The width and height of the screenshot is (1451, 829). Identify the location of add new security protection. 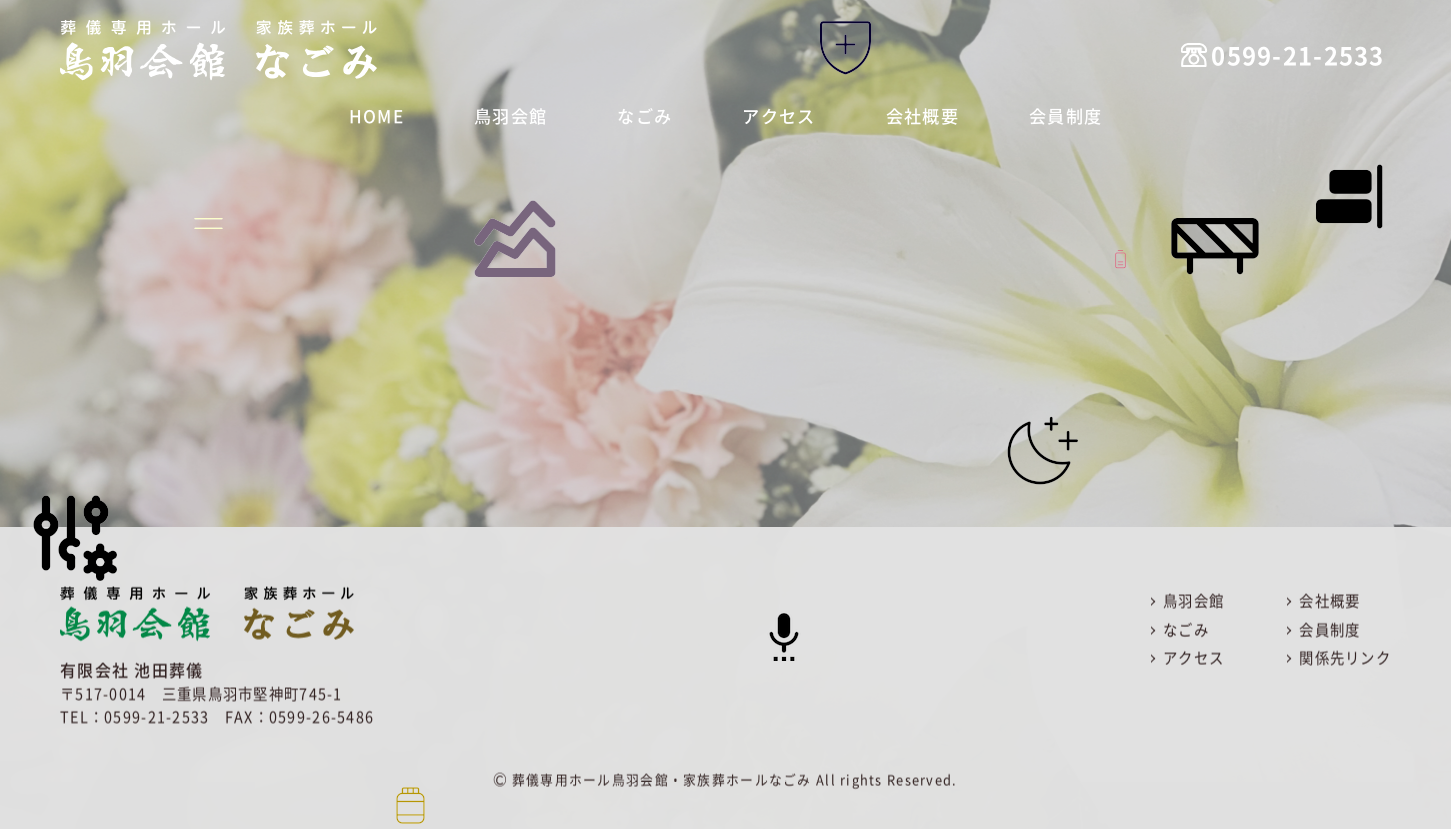
(845, 44).